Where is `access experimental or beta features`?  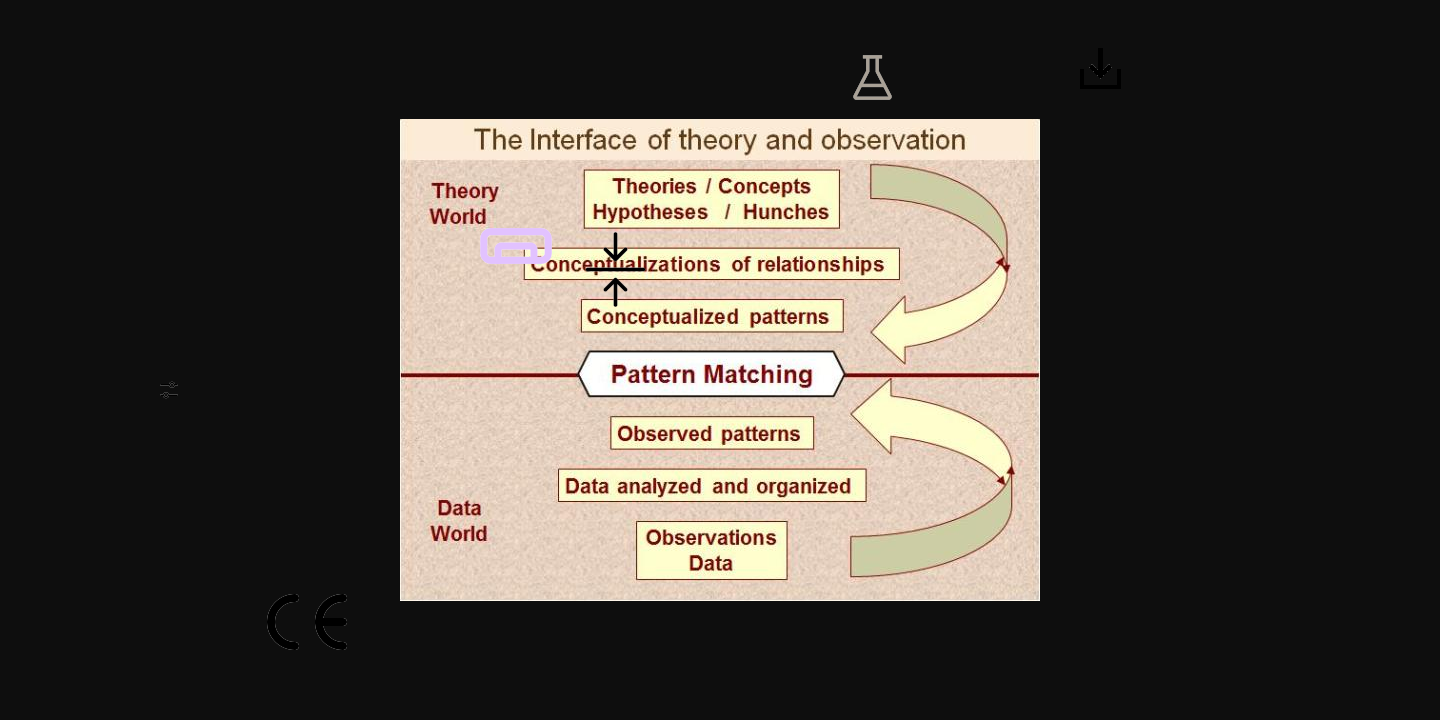
access experimental or beta features is located at coordinates (872, 77).